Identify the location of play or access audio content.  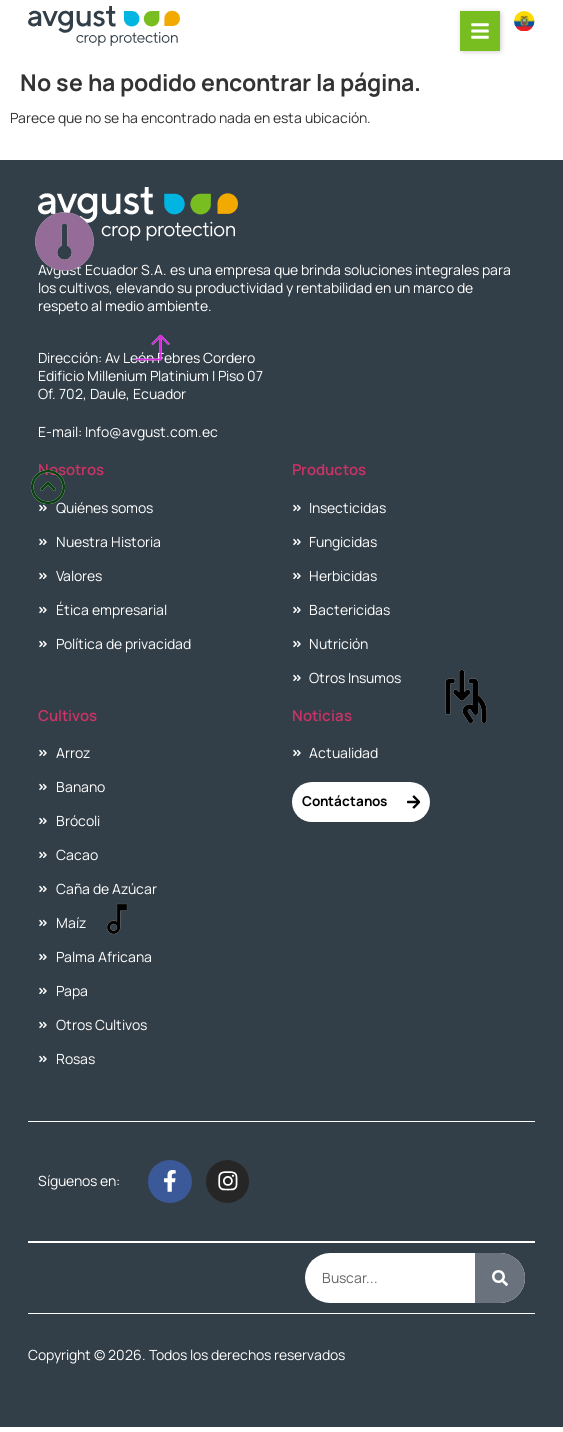
(117, 919).